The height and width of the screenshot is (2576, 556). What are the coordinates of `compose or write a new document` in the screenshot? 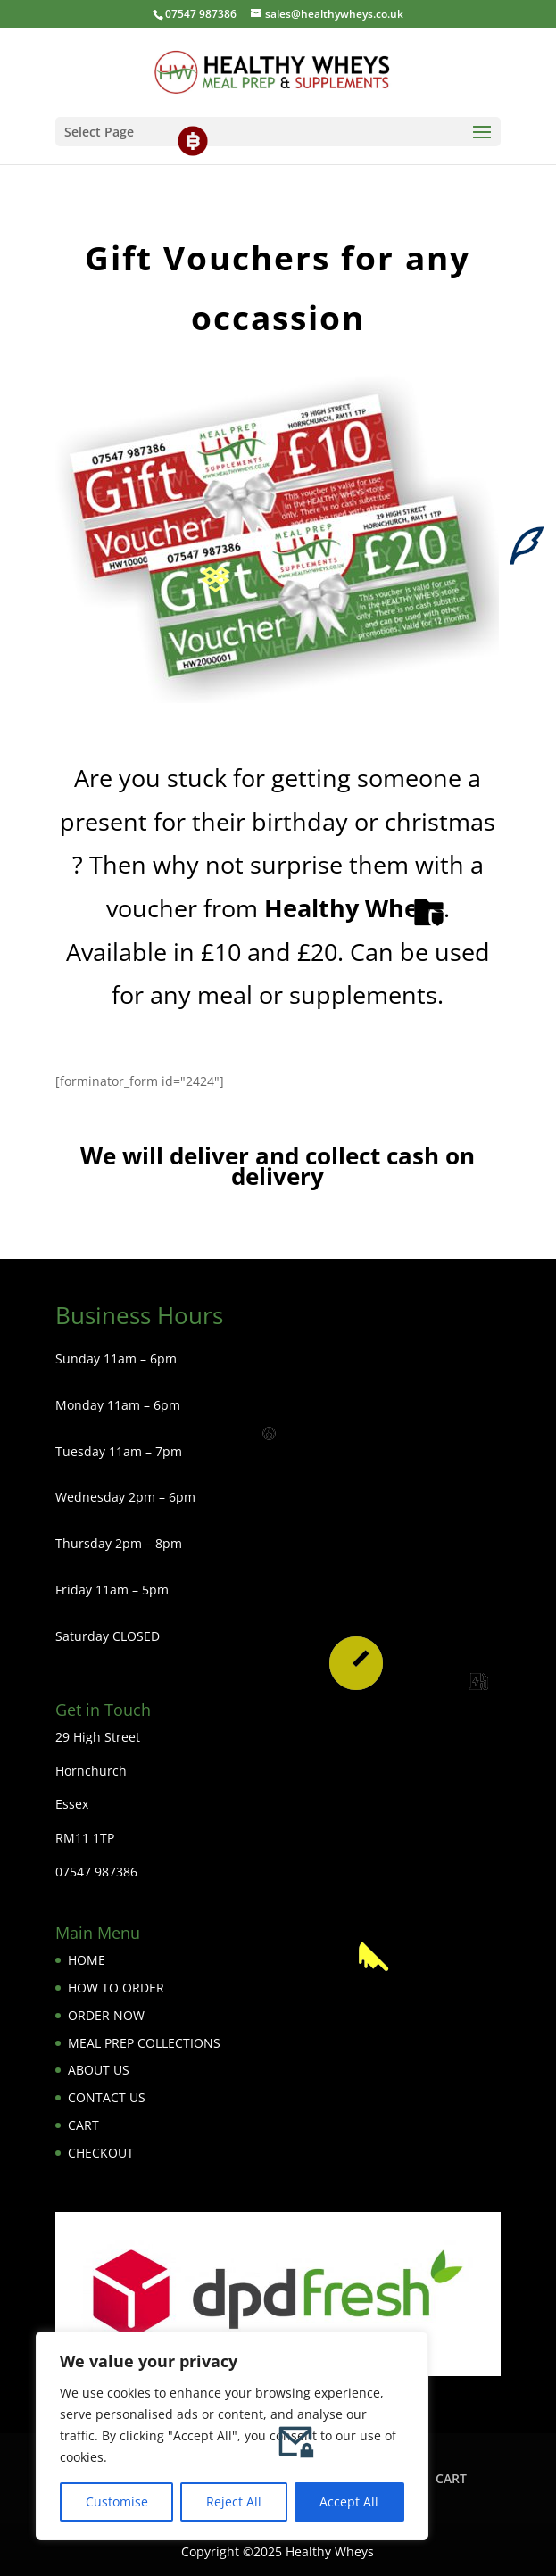 It's located at (527, 545).